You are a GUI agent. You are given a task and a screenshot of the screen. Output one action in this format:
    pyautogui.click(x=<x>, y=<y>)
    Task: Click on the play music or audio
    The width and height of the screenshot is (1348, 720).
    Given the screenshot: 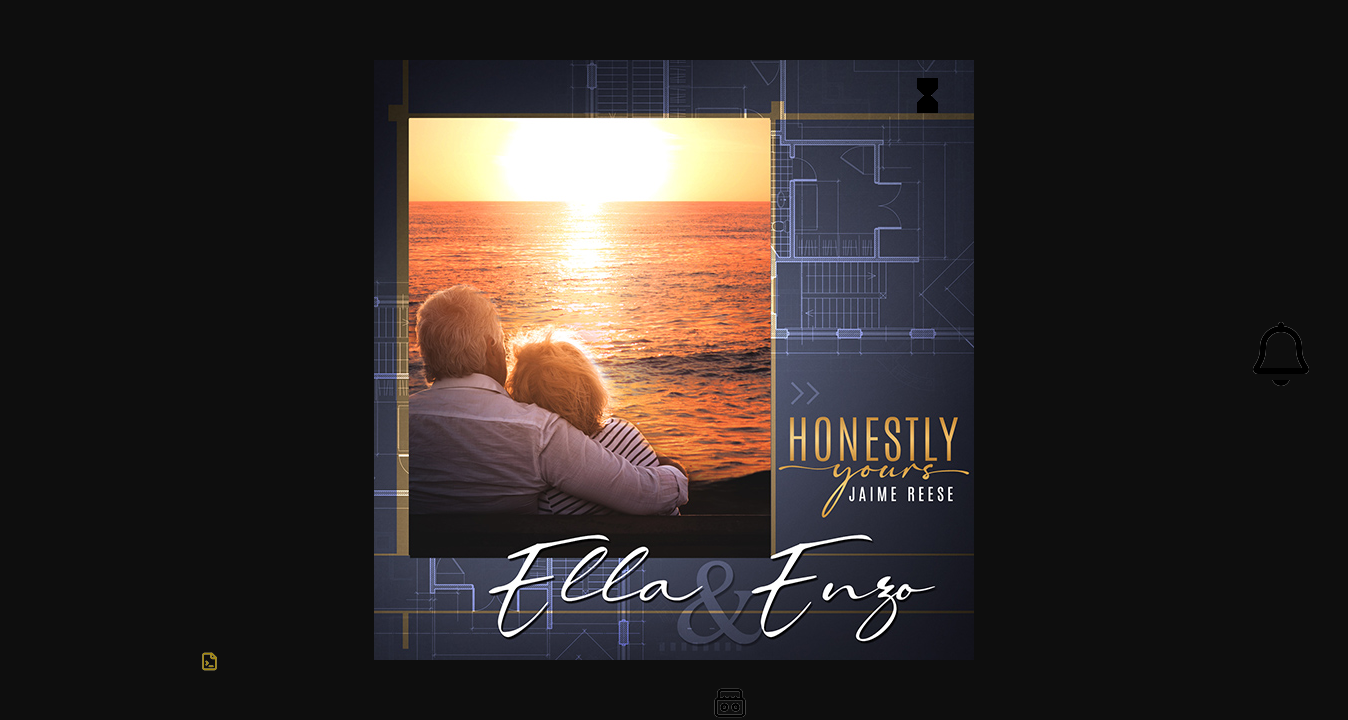 What is the action you would take?
    pyautogui.click(x=730, y=703)
    